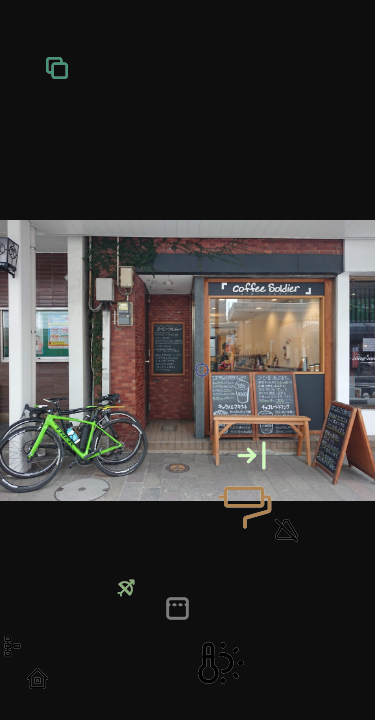 The height and width of the screenshot is (720, 375). What do you see at coordinates (251, 455) in the screenshot?
I see `collapse sidebar or panel to the right` at bounding box center [251, 455].